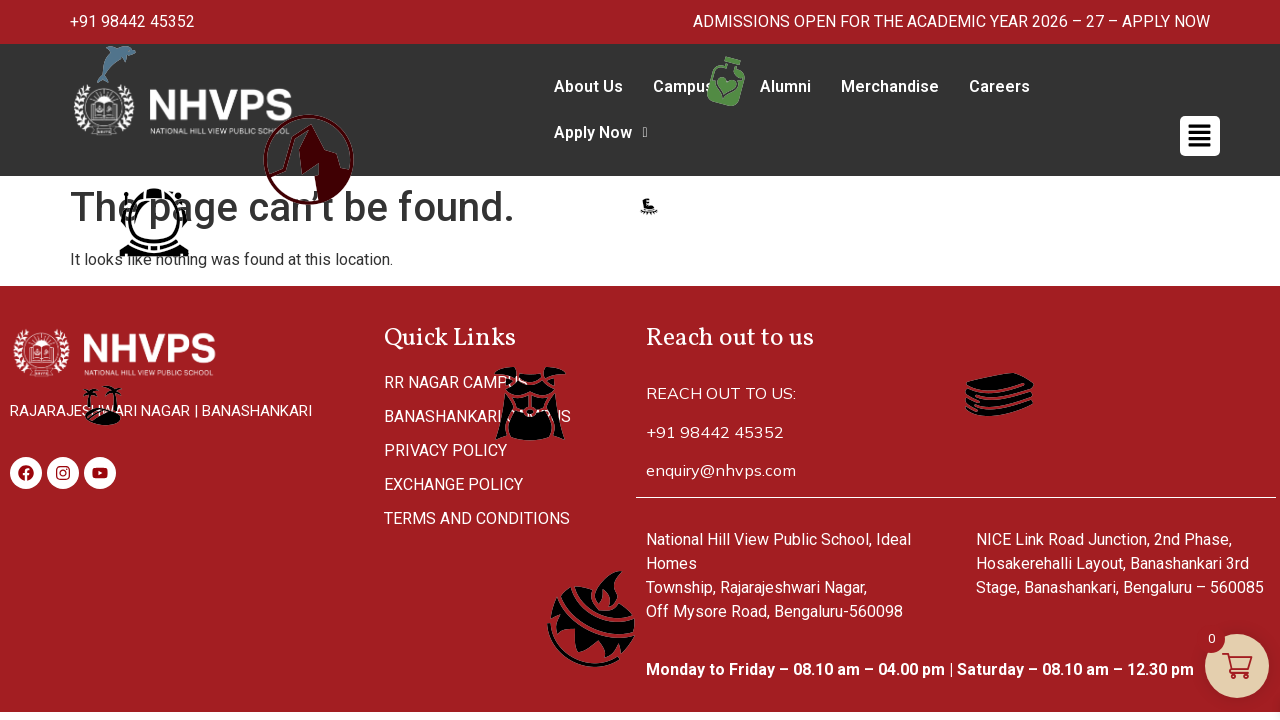 Image resolution: width=1280 pixels, height=720 pixels. What do you see at coordinates (116, 64) in the screenshot?
I see `access marine life or ocean-themed content` at bounding box center [116, 64].